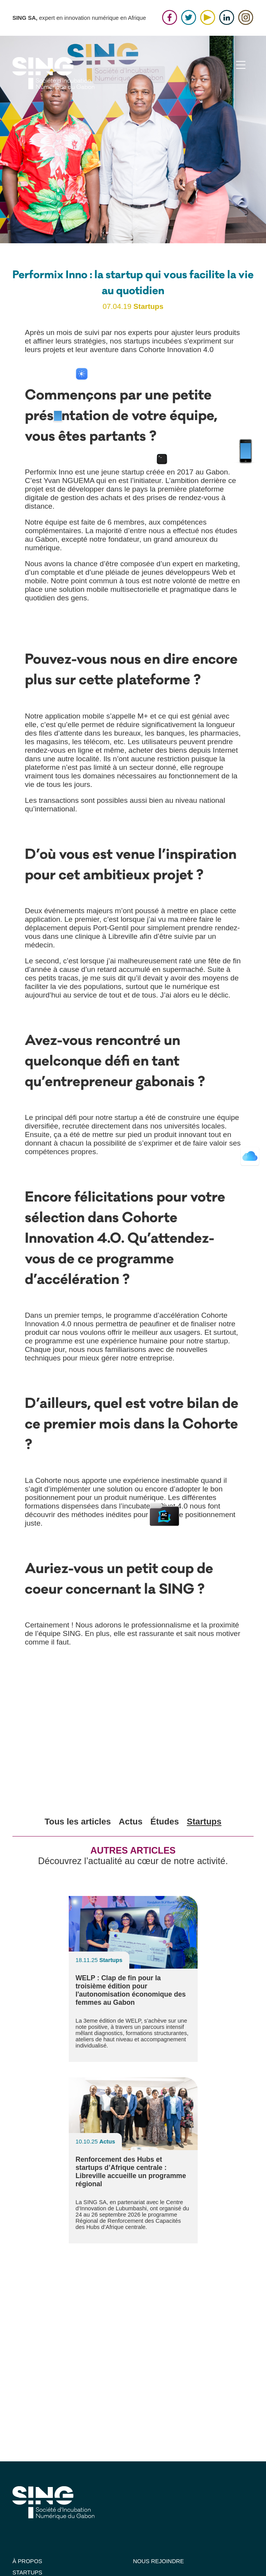 The height and width of the screenshot is (2576, 266). What do you see at coordinates (245, 451) in the screenshot?
I see `indicates a connected iPhone device` at bounding box center [245, 451].